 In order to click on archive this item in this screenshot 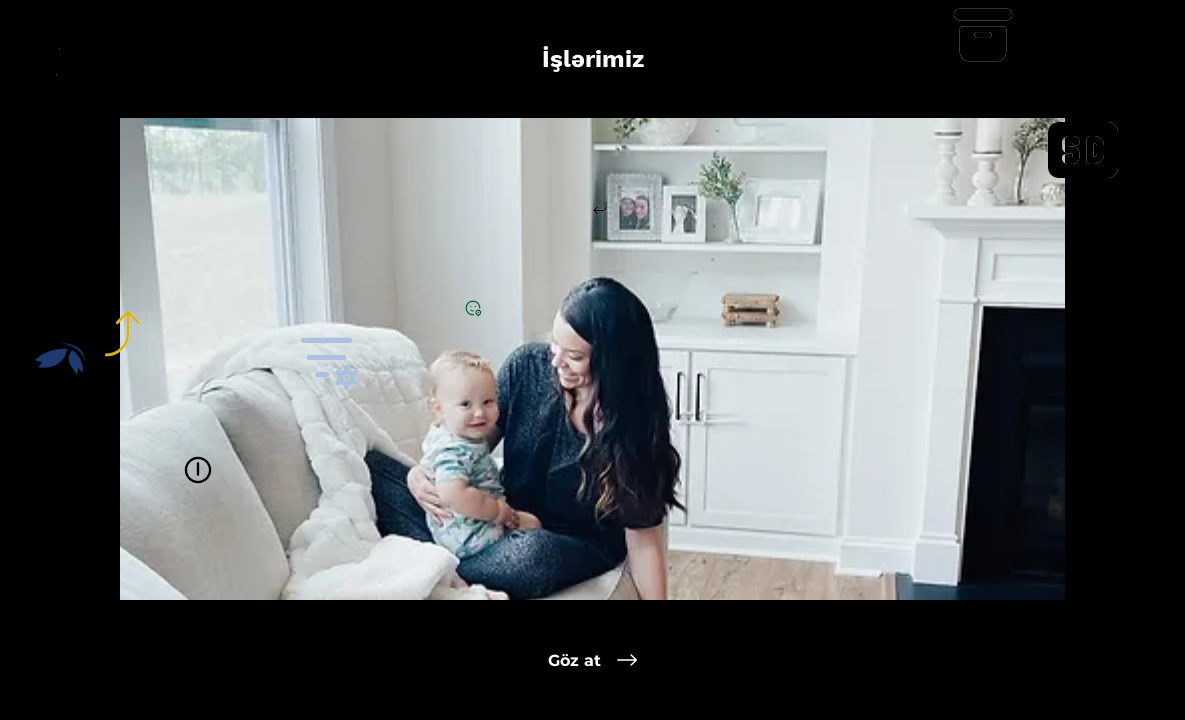, I will do `click(983, 35)`.